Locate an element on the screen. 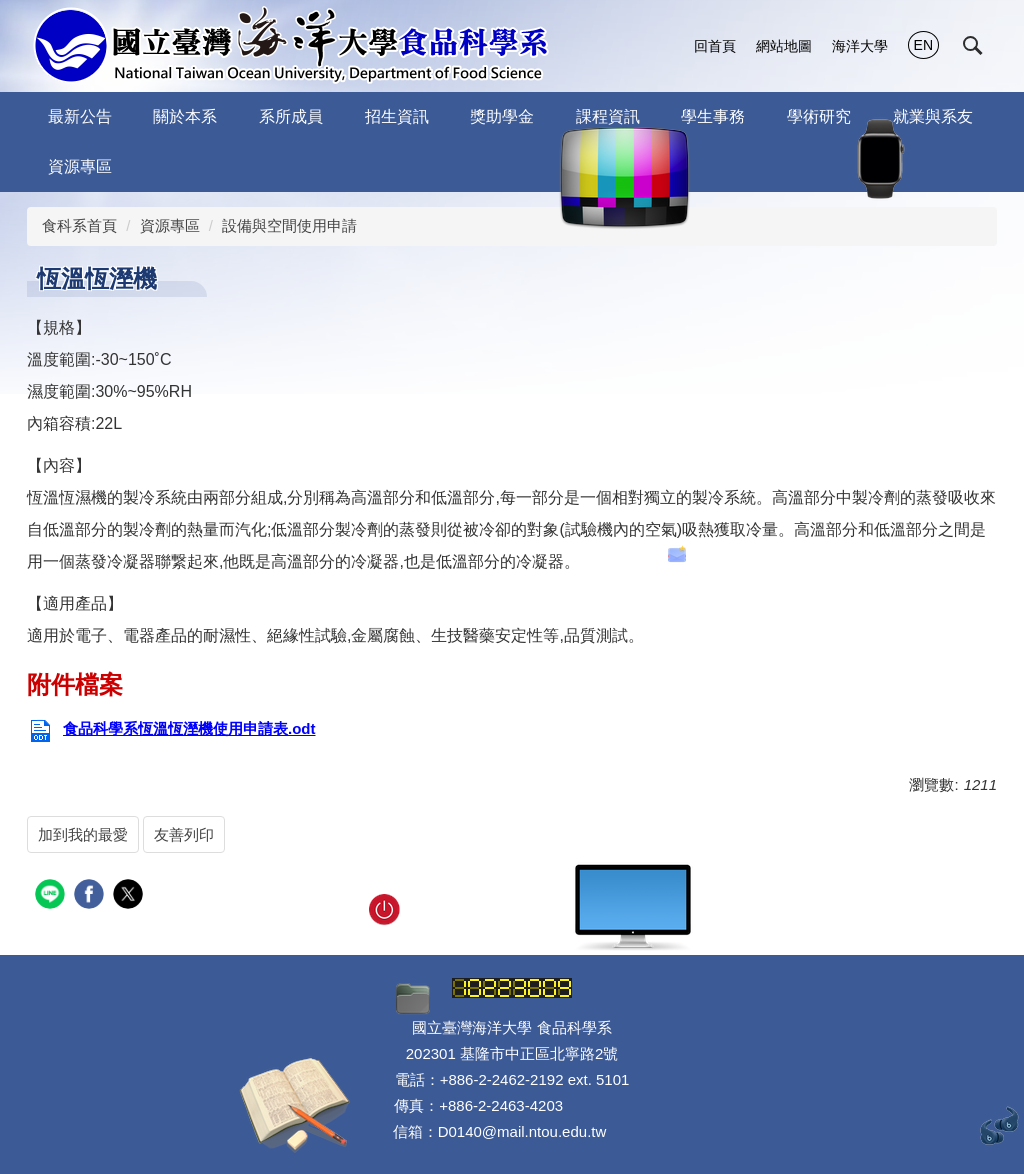 The height and width of the screenshot is (1174, 1024). mark email as unread is located at coordinates (677, 555).